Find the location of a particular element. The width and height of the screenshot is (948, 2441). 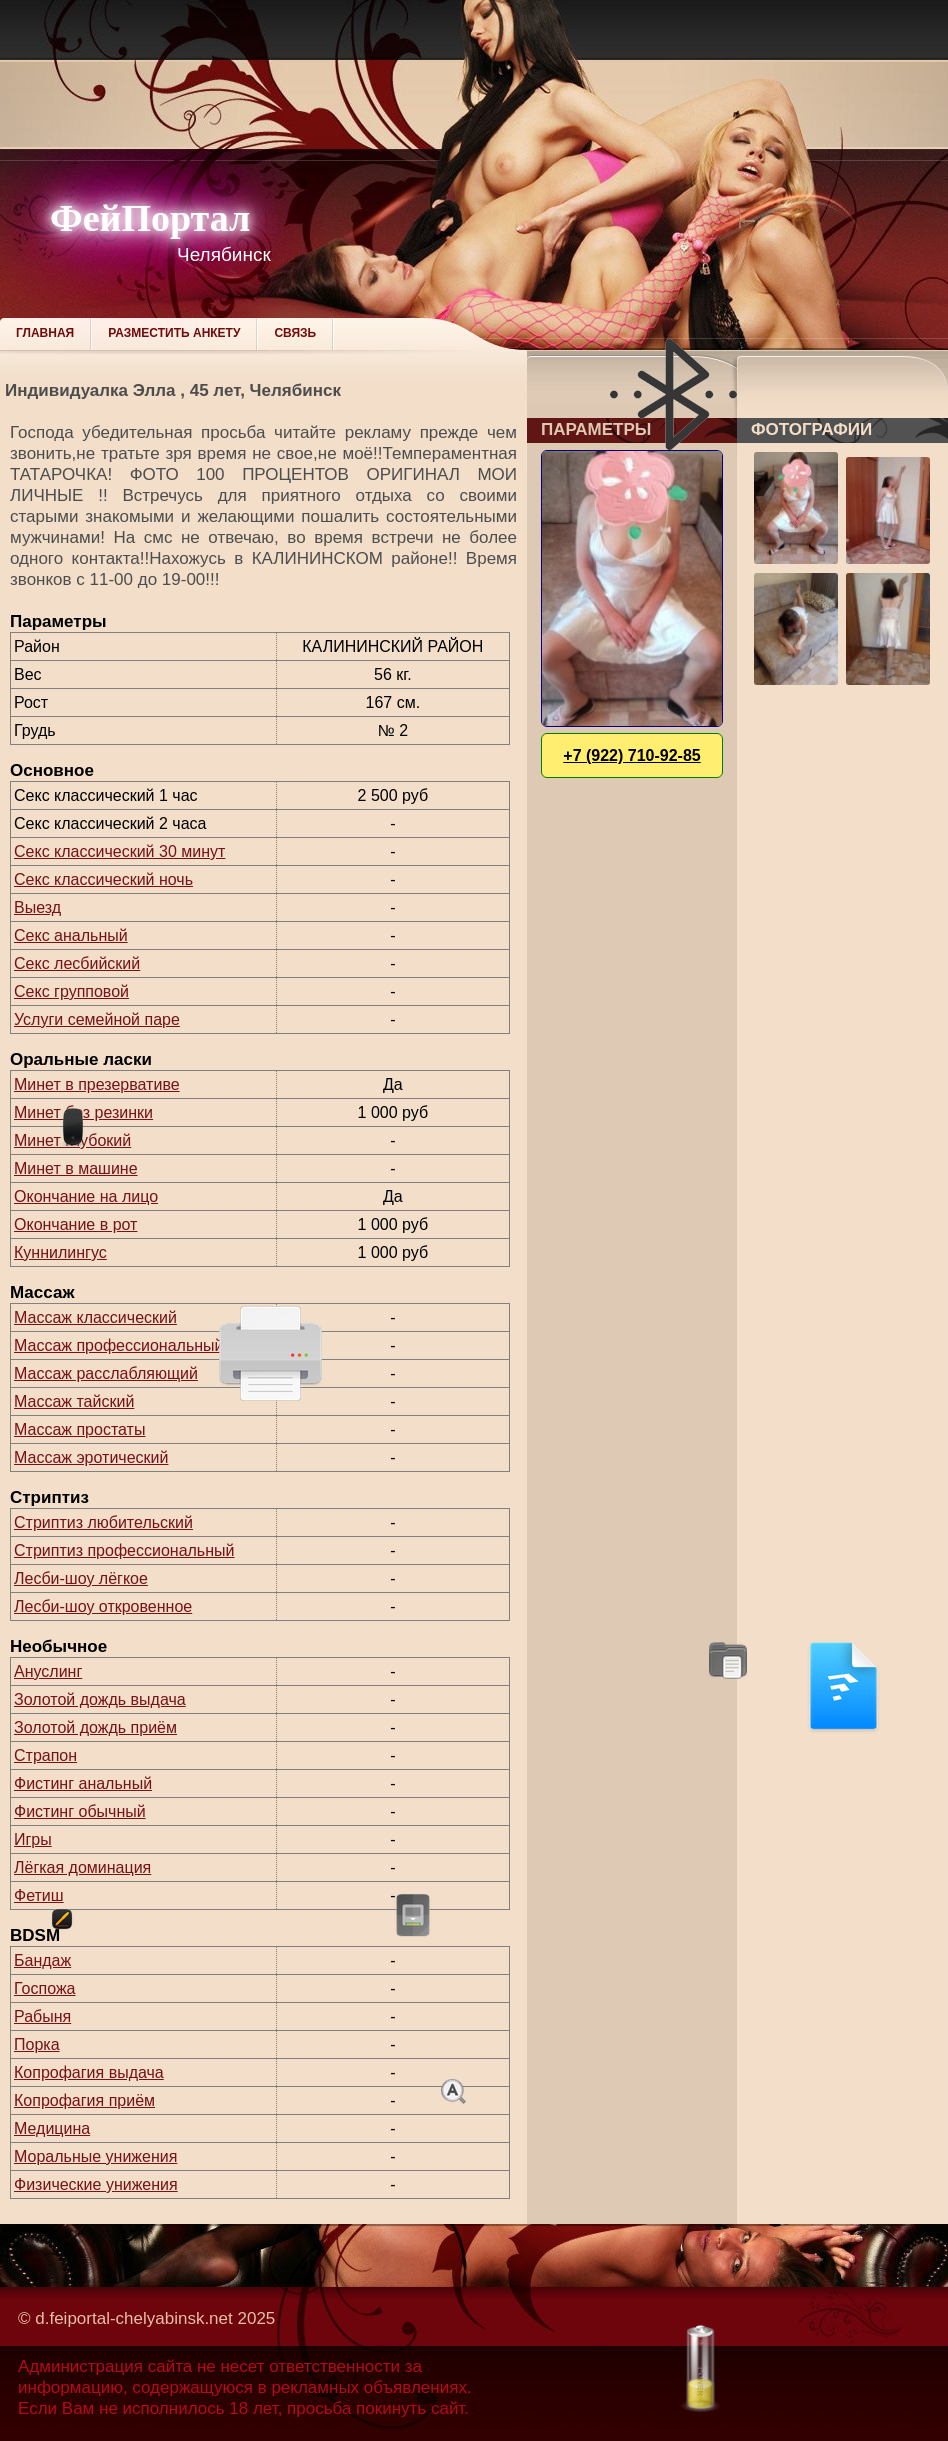

open pages document editor is located at coordinates (62, 1919).